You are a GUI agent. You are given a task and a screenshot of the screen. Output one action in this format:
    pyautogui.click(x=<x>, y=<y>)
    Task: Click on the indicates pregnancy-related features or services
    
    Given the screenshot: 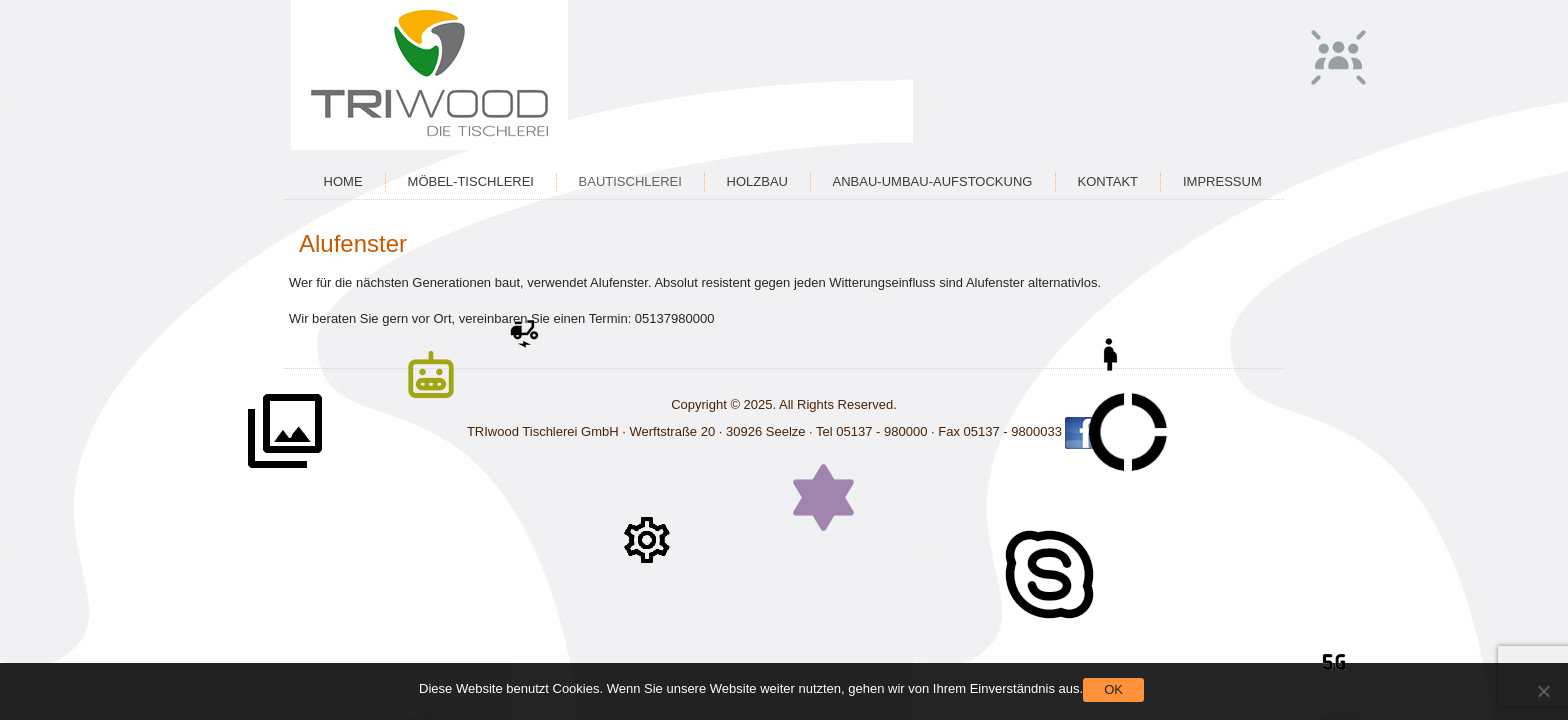 What is the action you would take?
    pyautogui.click(x=1110, y=354)
    